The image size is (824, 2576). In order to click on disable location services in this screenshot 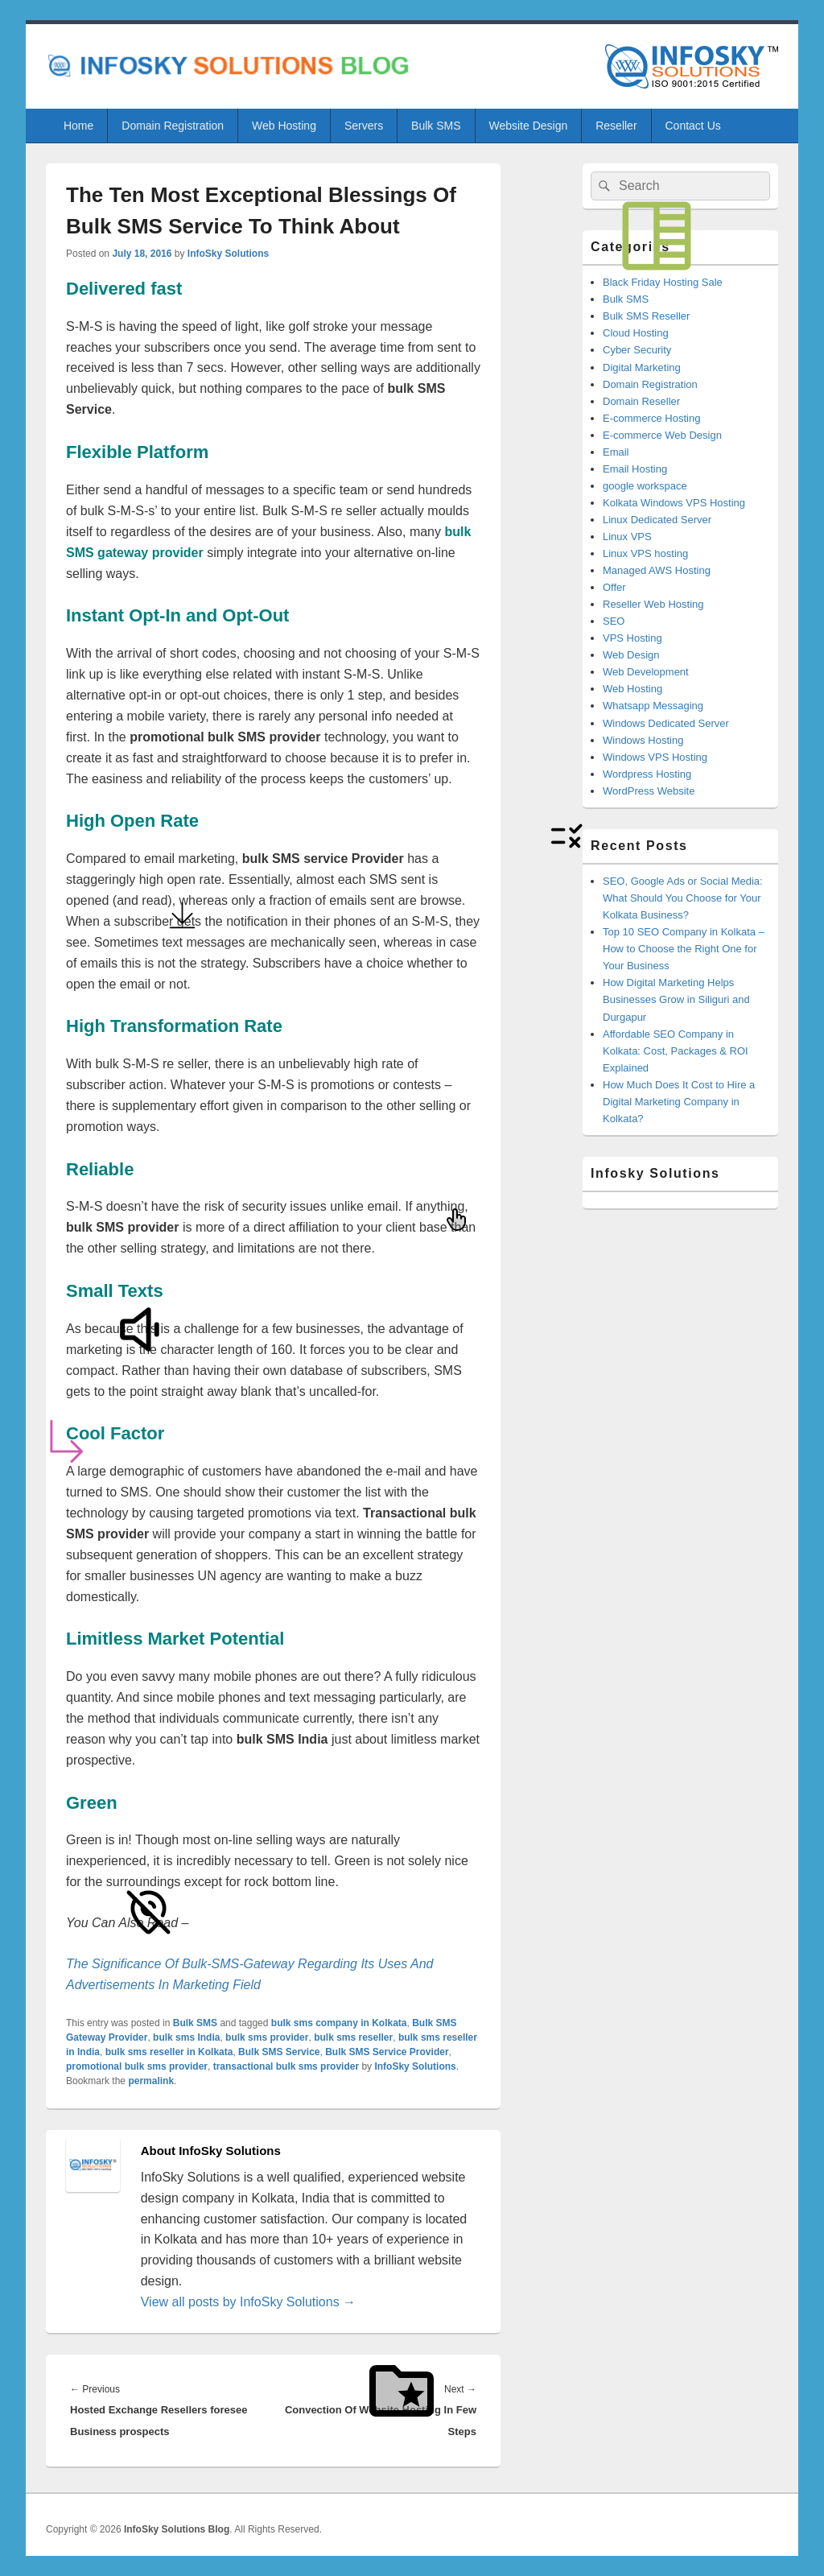, I will do `click(148, 1912)`.